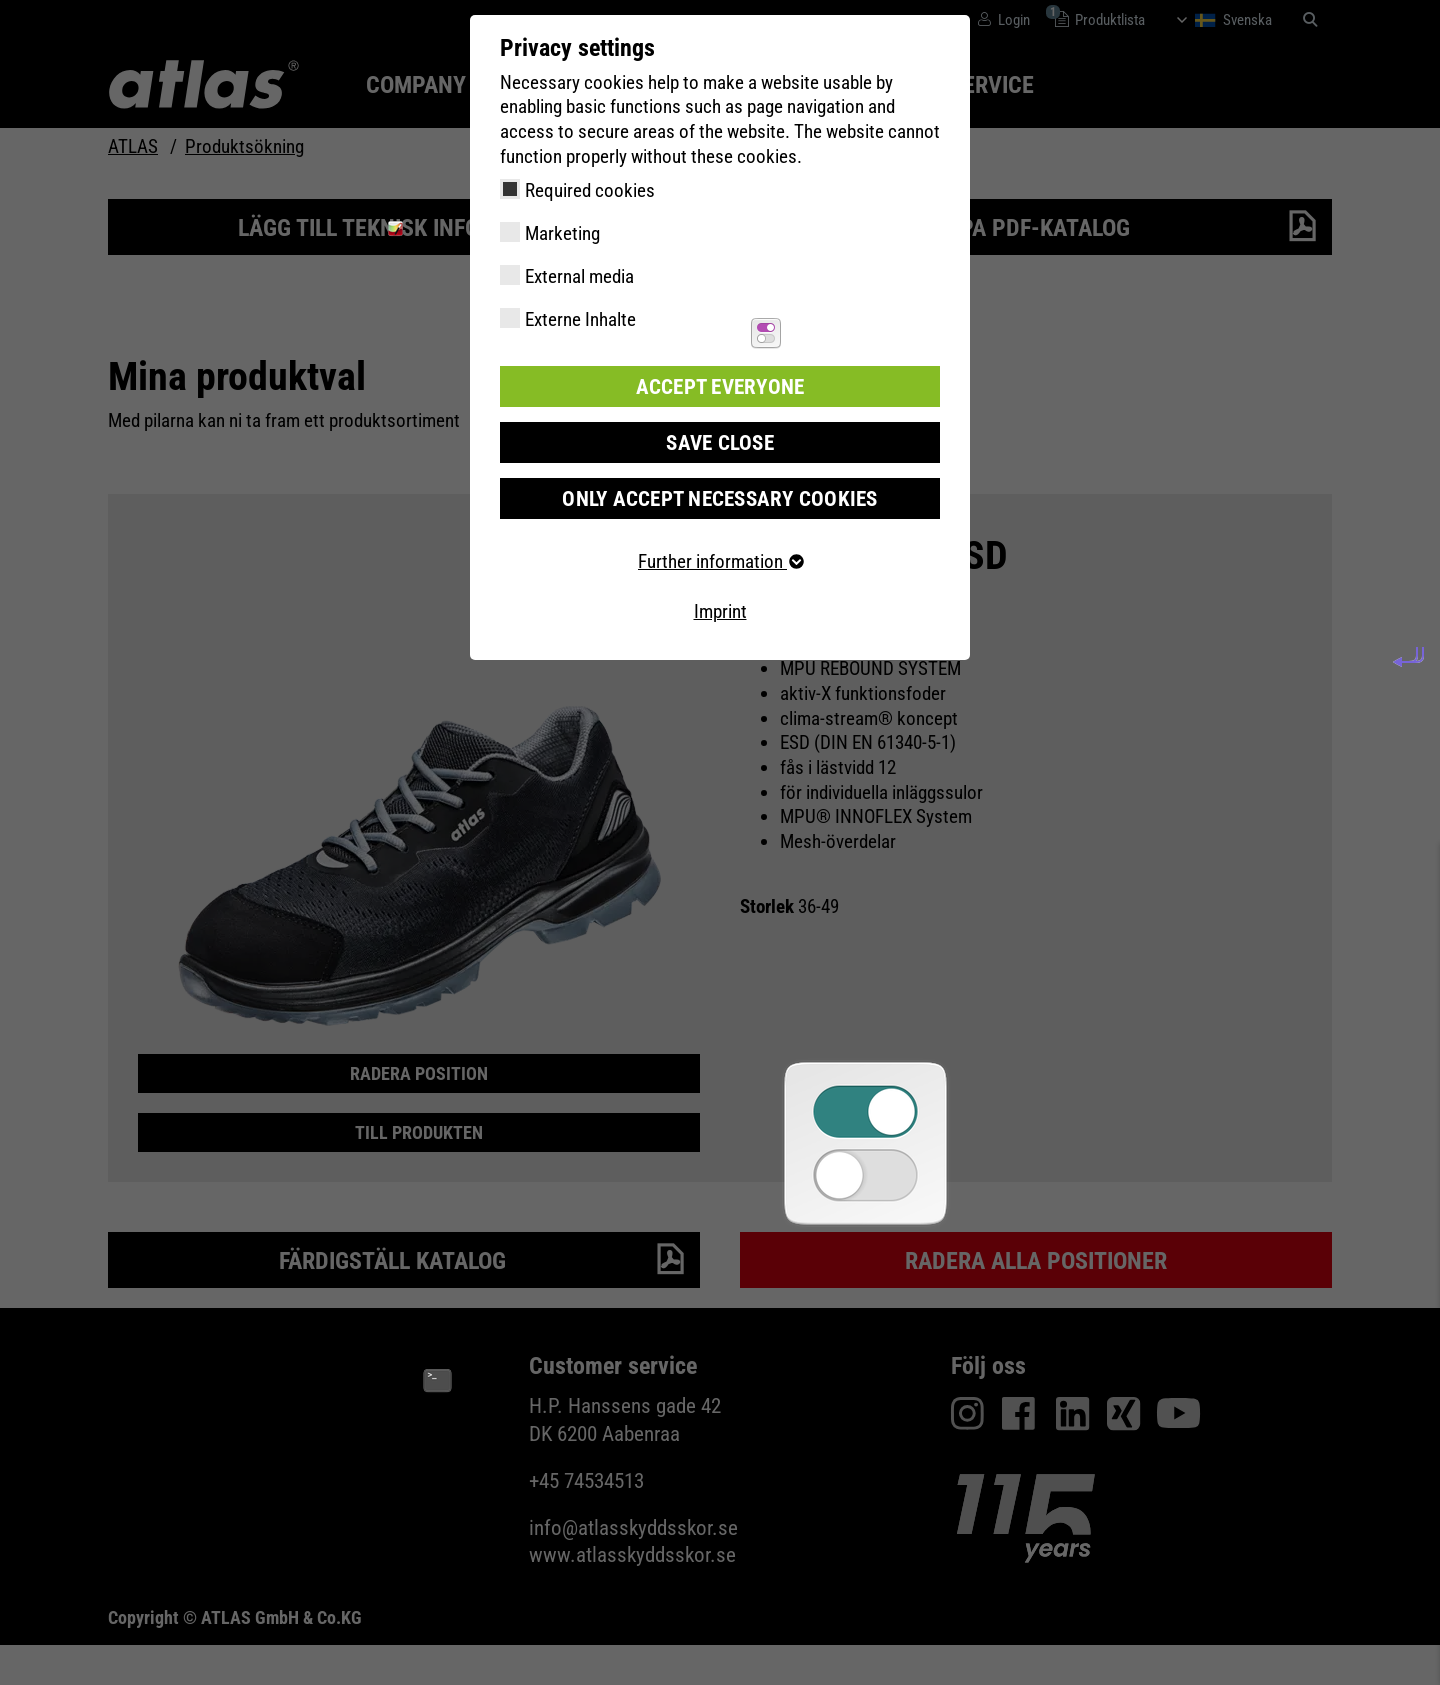 The image size is (1440, 1685). Describe the element at coordinates (437, 1380) in the screenshot. I see `open the terminal application` at that location.